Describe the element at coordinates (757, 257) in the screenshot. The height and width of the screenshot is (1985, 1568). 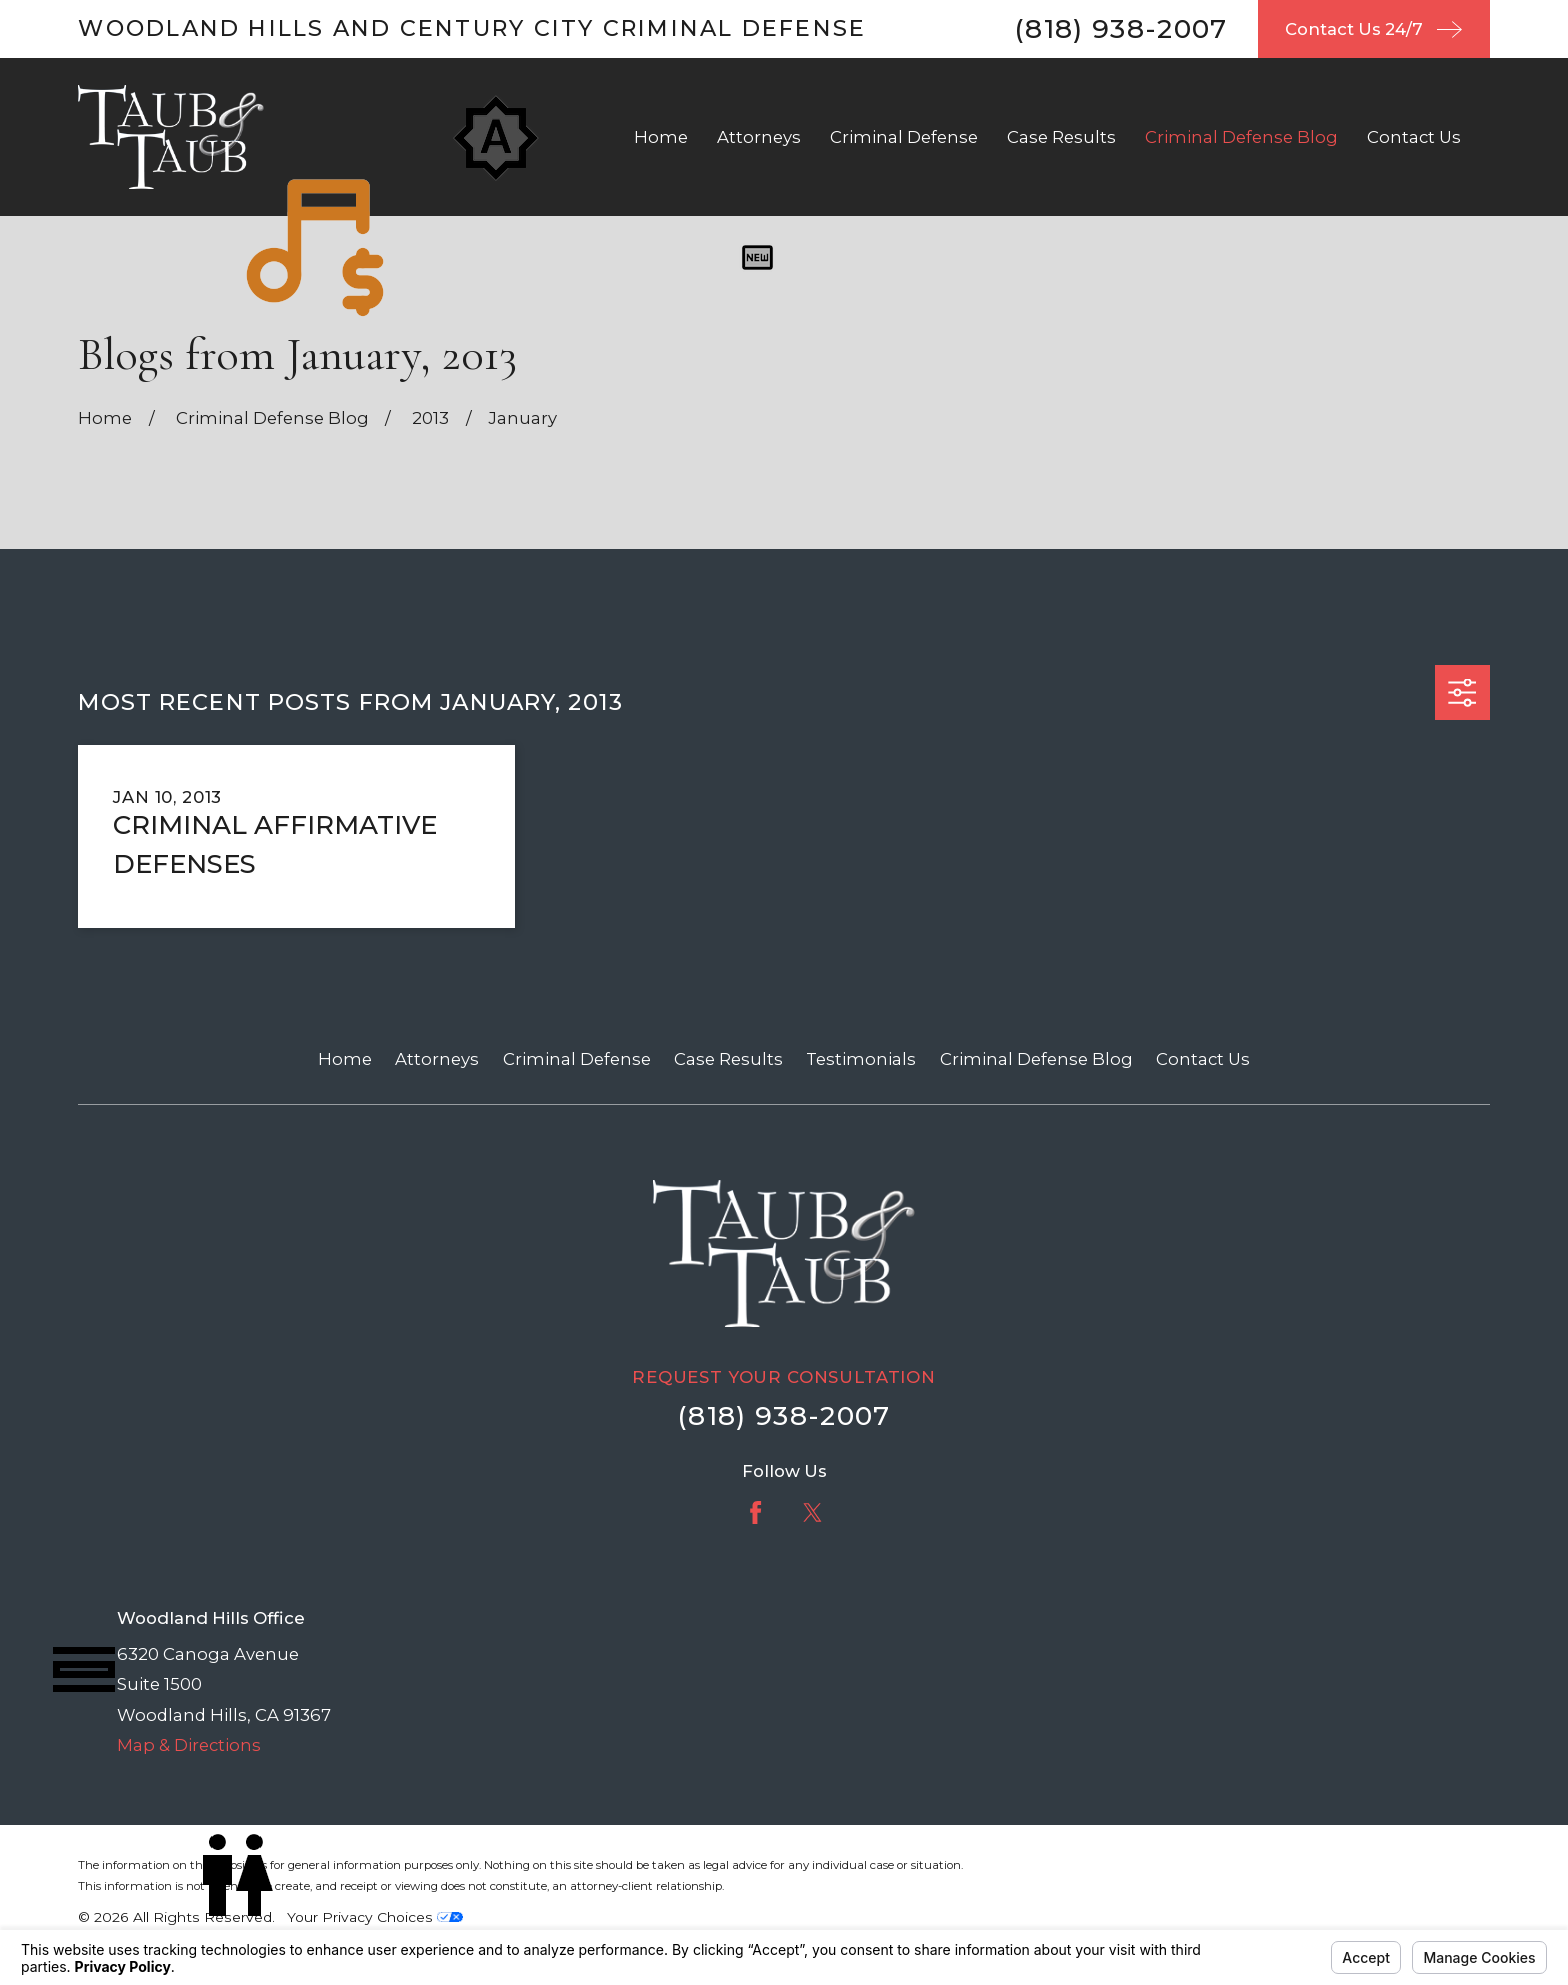
I see `indicates new content or recently added items` at that location.